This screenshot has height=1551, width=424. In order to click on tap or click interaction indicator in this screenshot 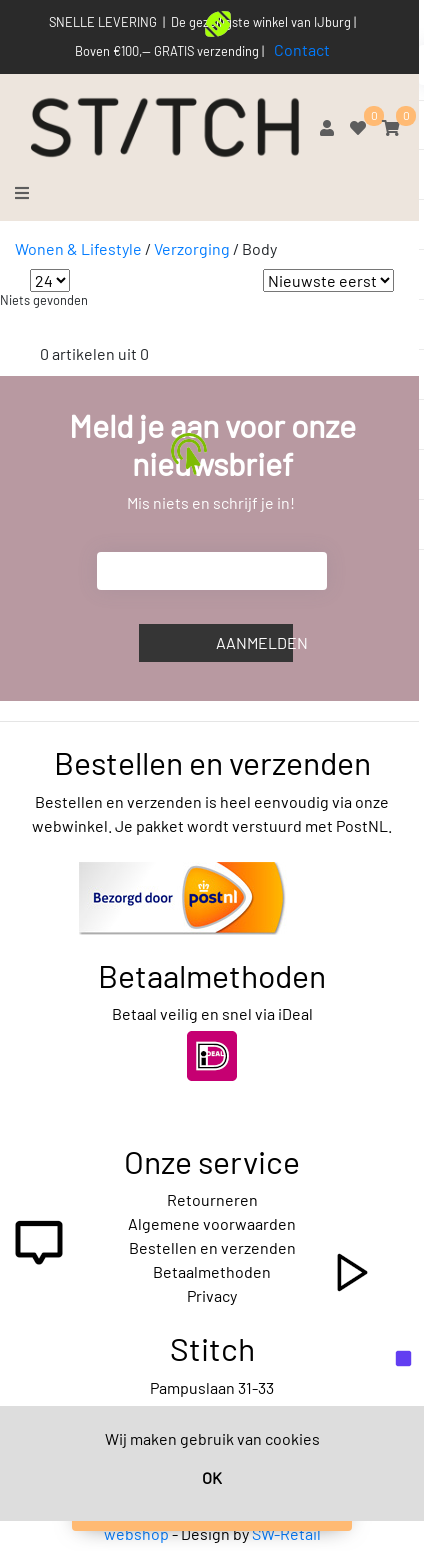, I will do `click(189, 454)`.